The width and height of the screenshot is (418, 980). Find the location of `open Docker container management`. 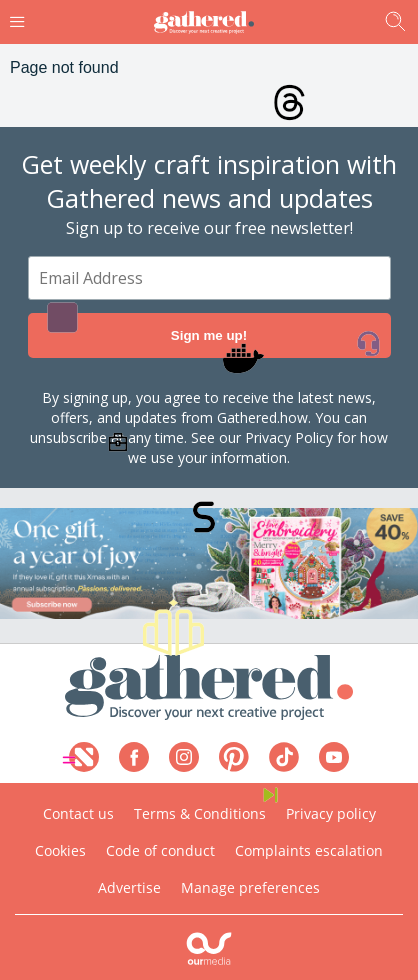

open Docker container management is located at coordinates (243, 358).